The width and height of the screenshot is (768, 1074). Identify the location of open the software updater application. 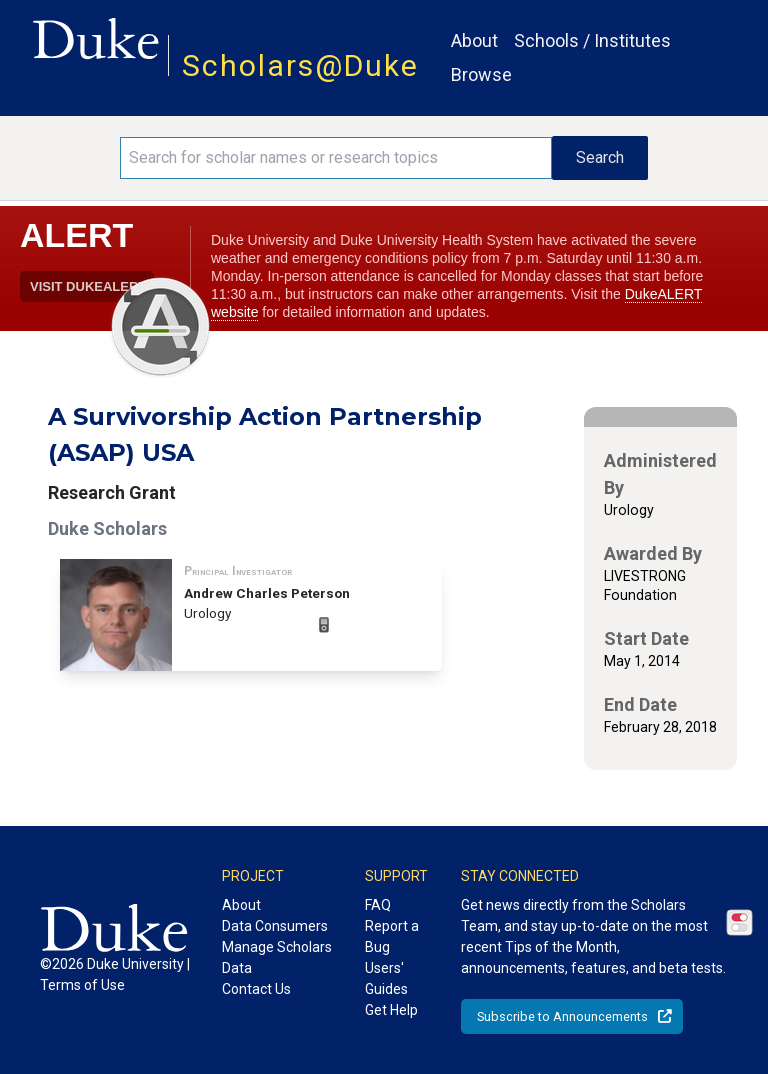
(160, 326).